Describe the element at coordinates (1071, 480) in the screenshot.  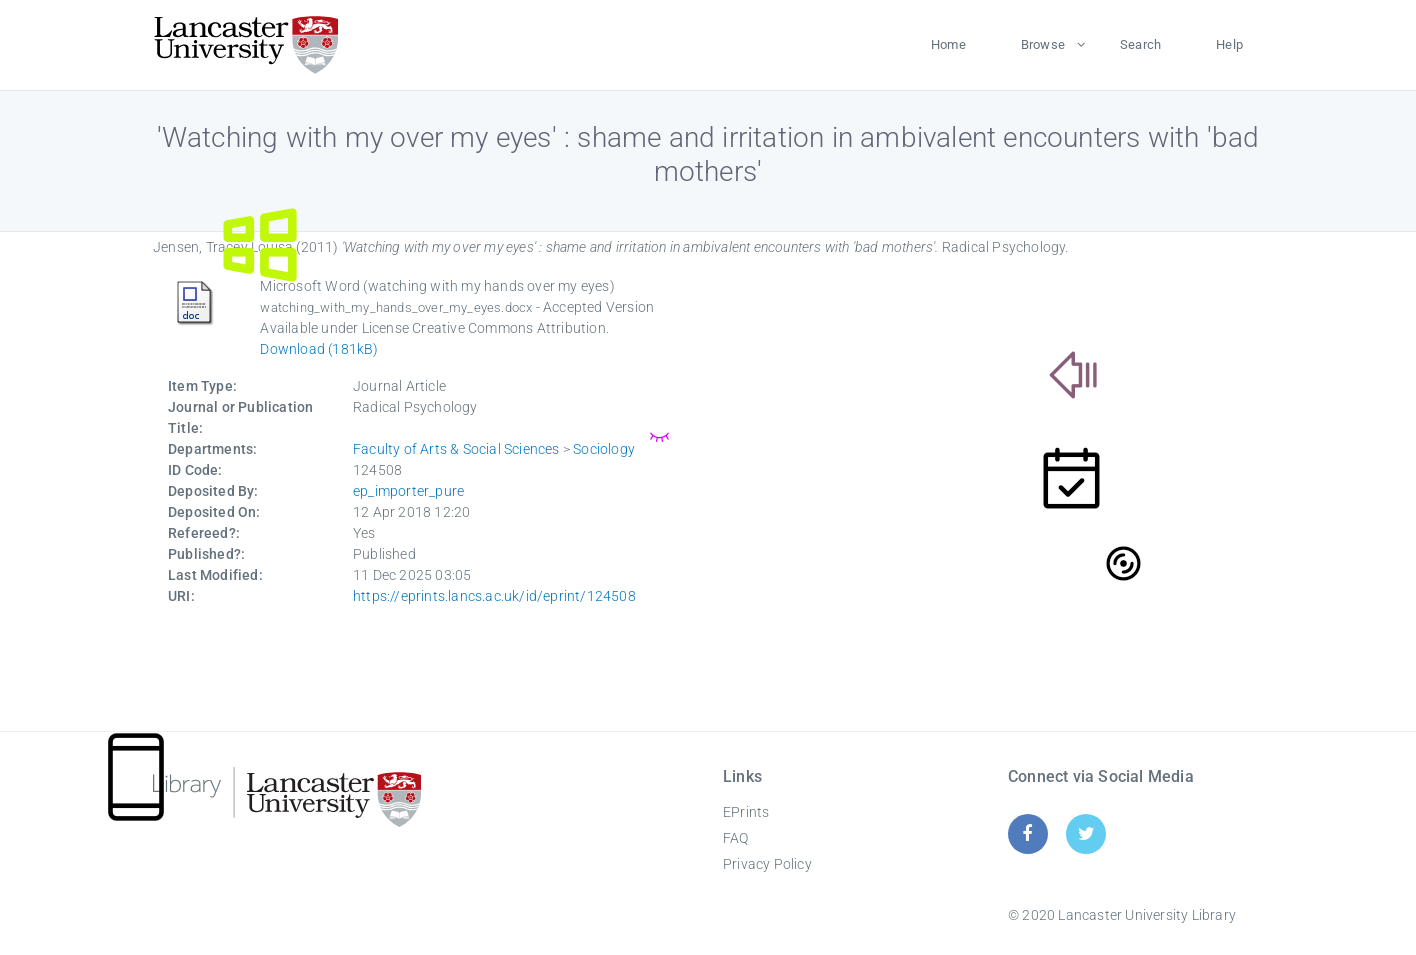
I see `confirm or complete a scheduled event` at that location.